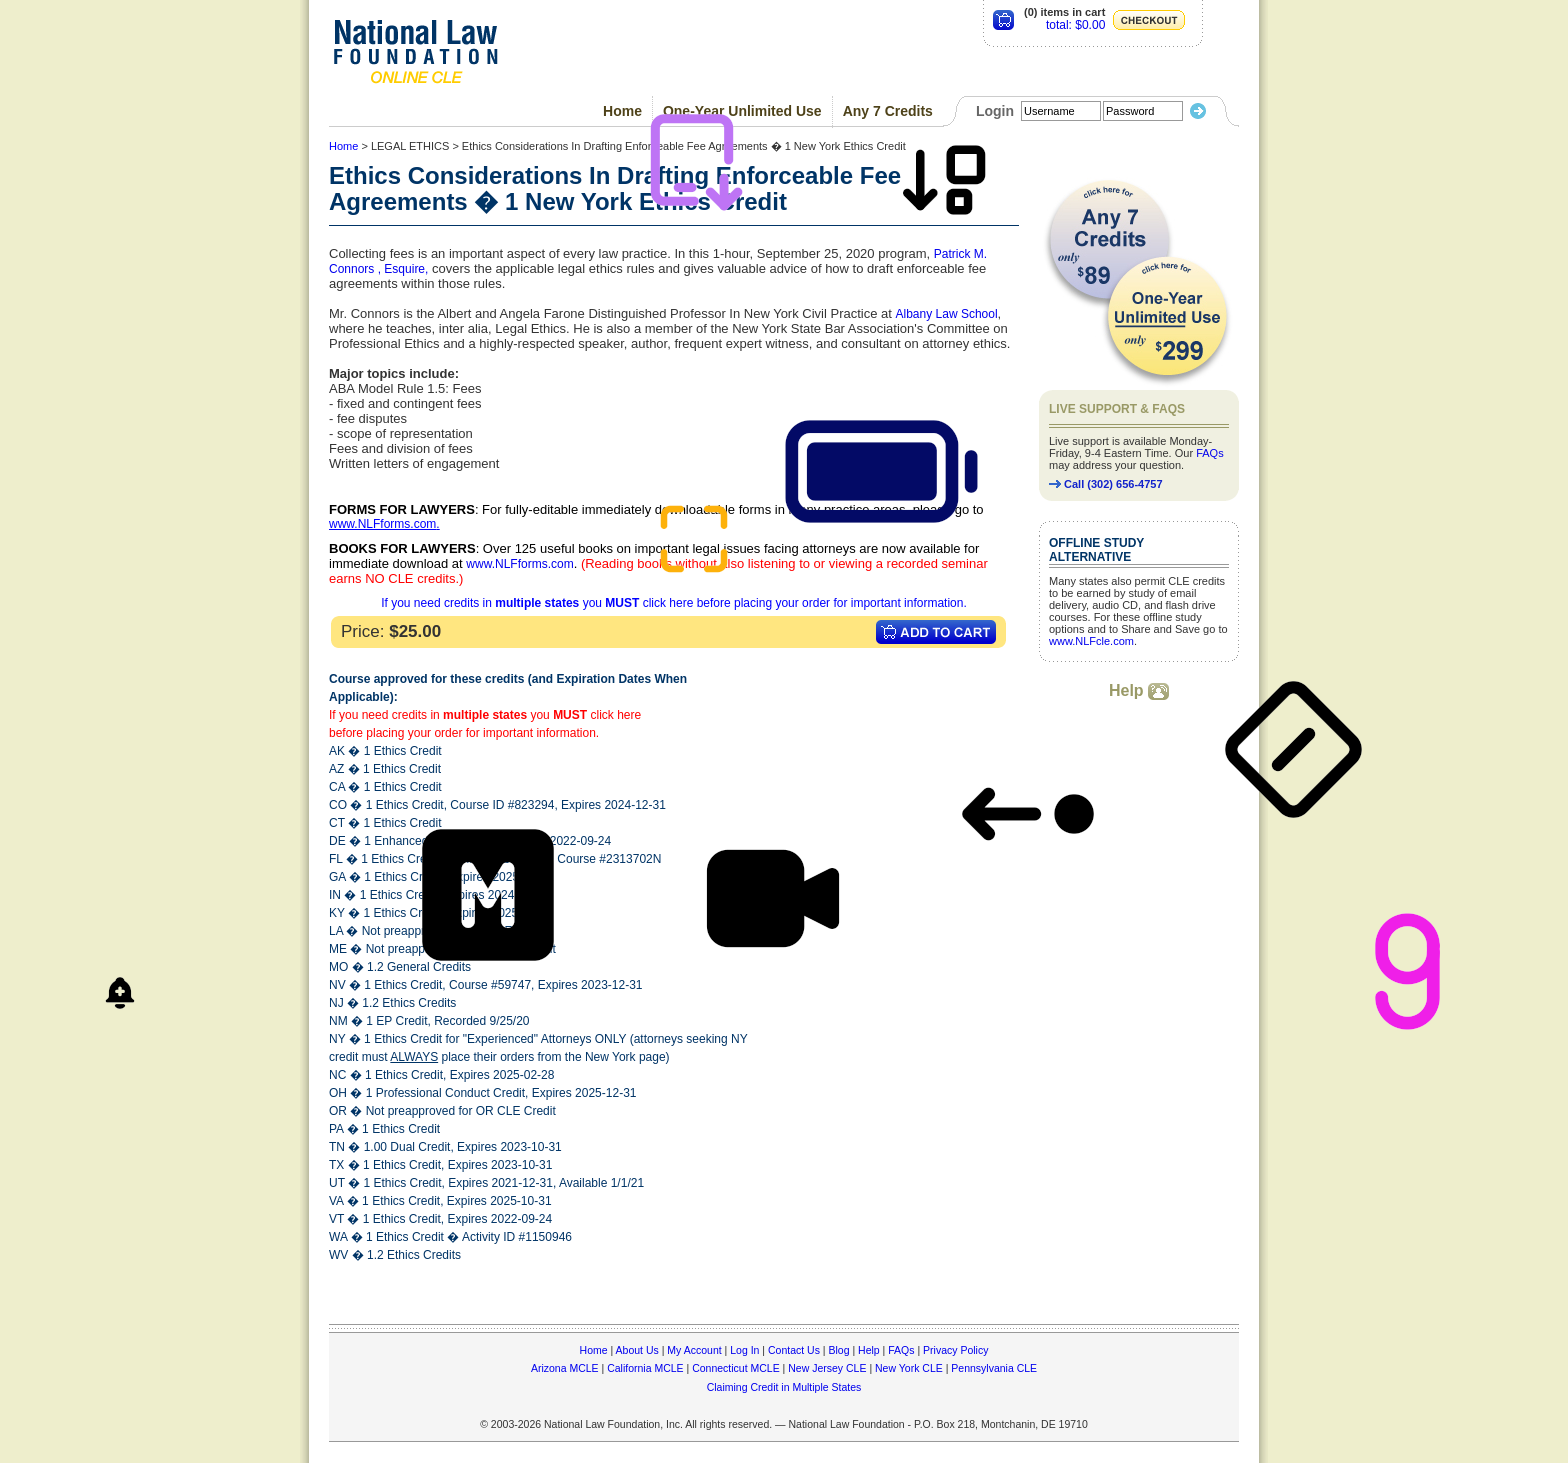 This screenshot has width=1568, height=1463. I want to click on indicates battery is fully charged, so click(881, 471).